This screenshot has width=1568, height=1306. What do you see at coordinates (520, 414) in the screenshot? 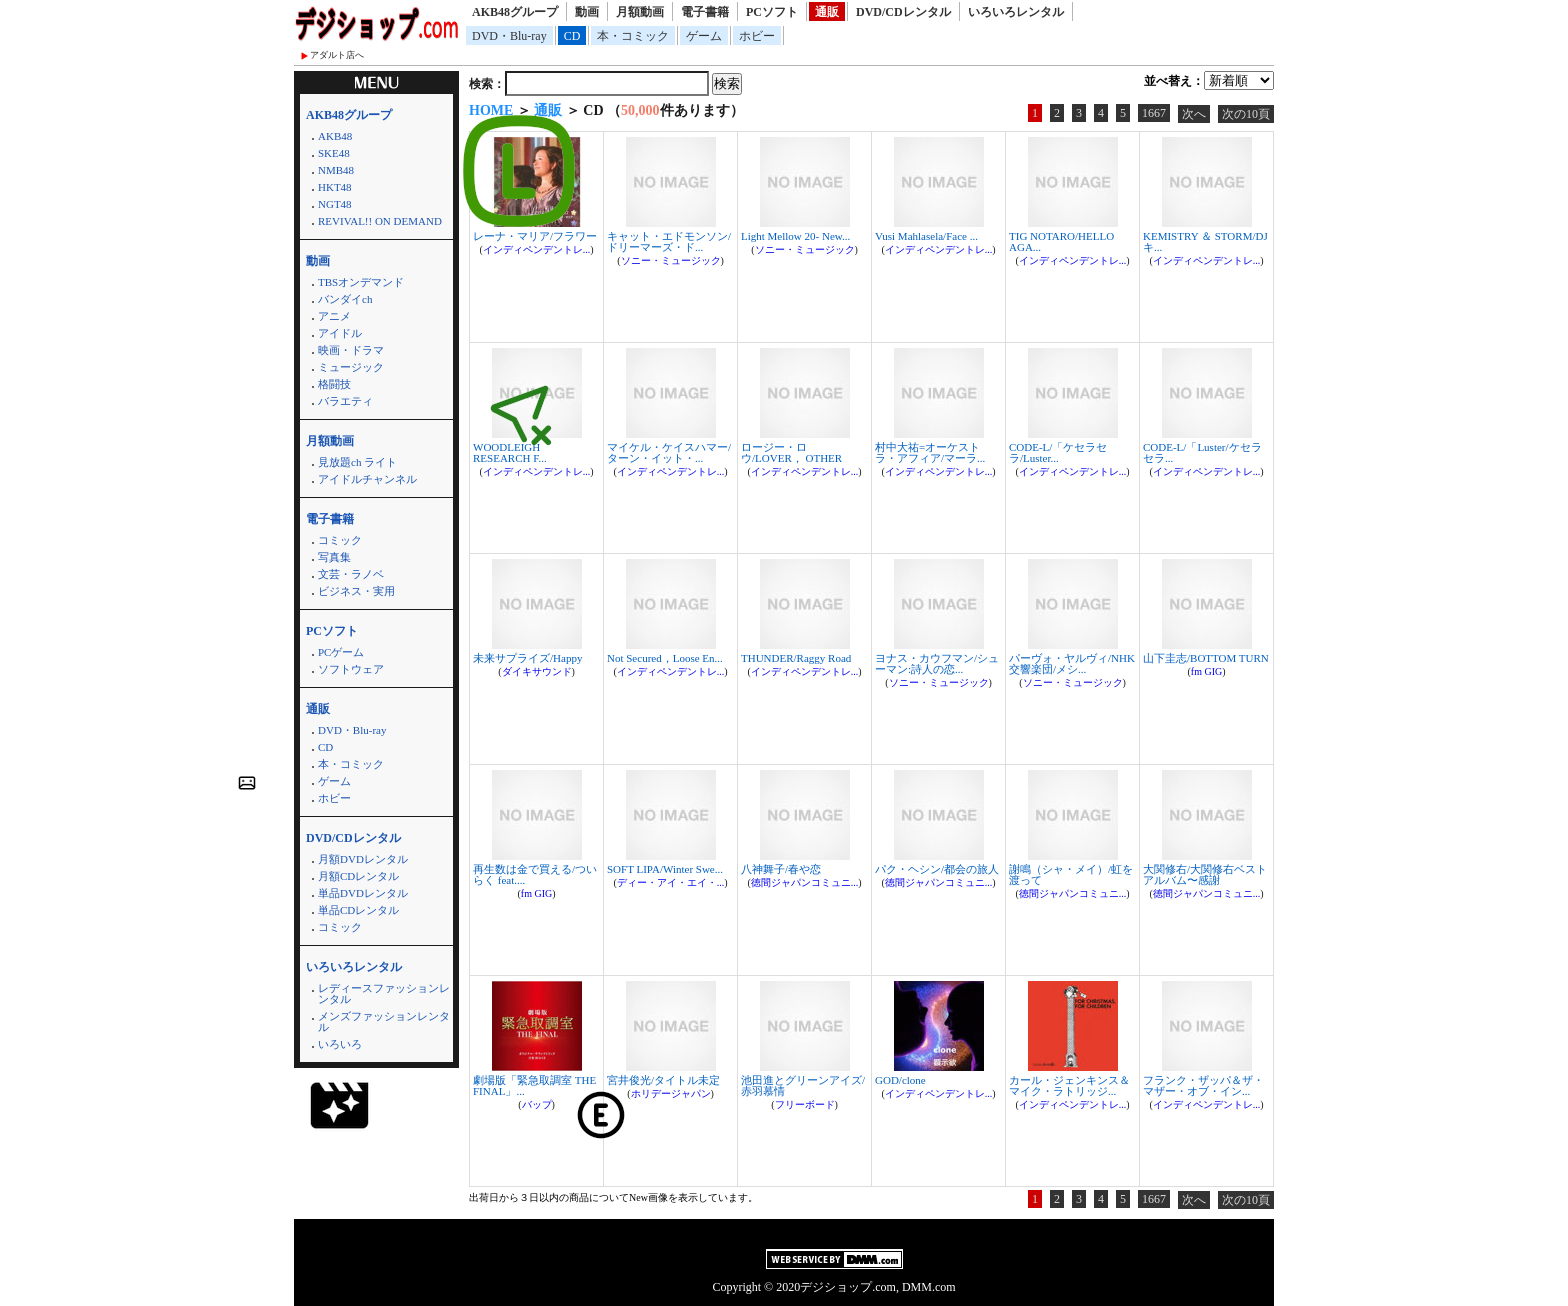
I see `disable location sharing` at bounding box center [520, 414].